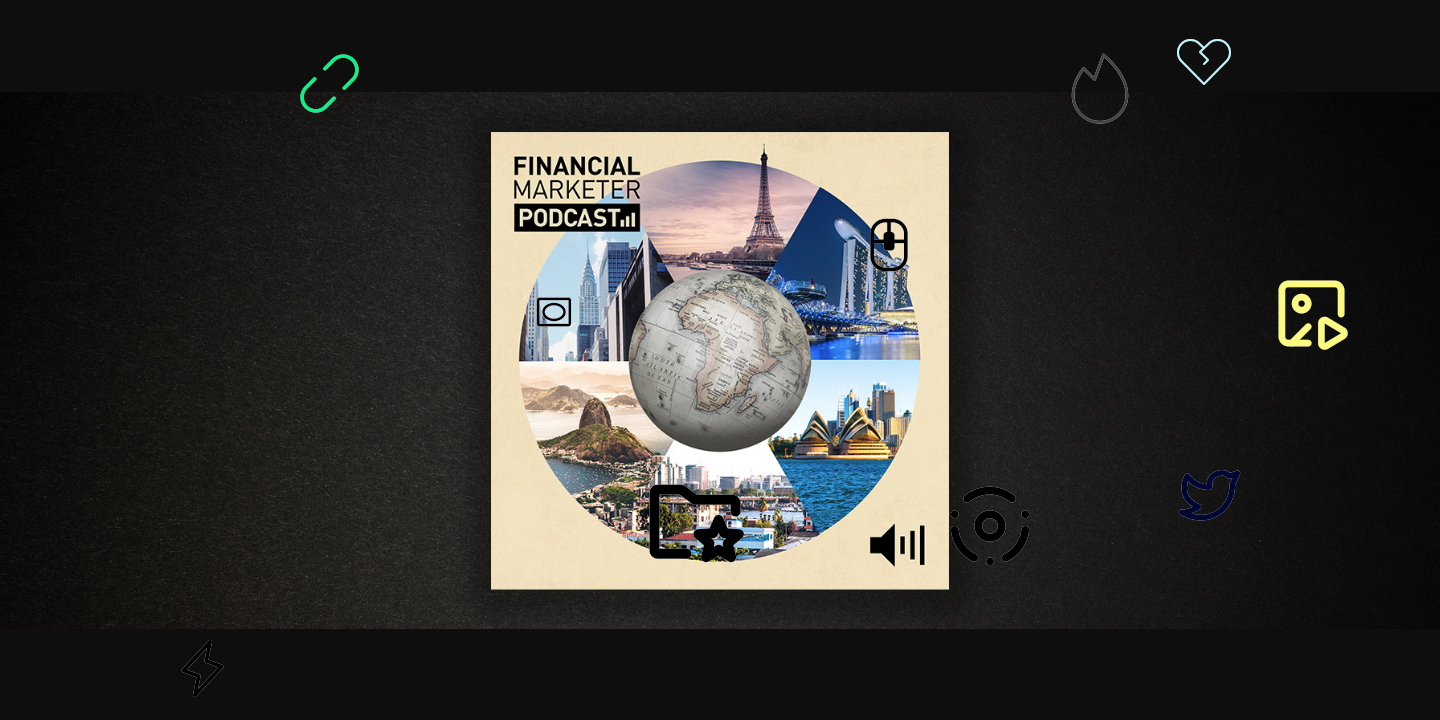  Describe the element at coordinates (1100, 90) in the screenshot. I see `view trending or popular content` at that location.